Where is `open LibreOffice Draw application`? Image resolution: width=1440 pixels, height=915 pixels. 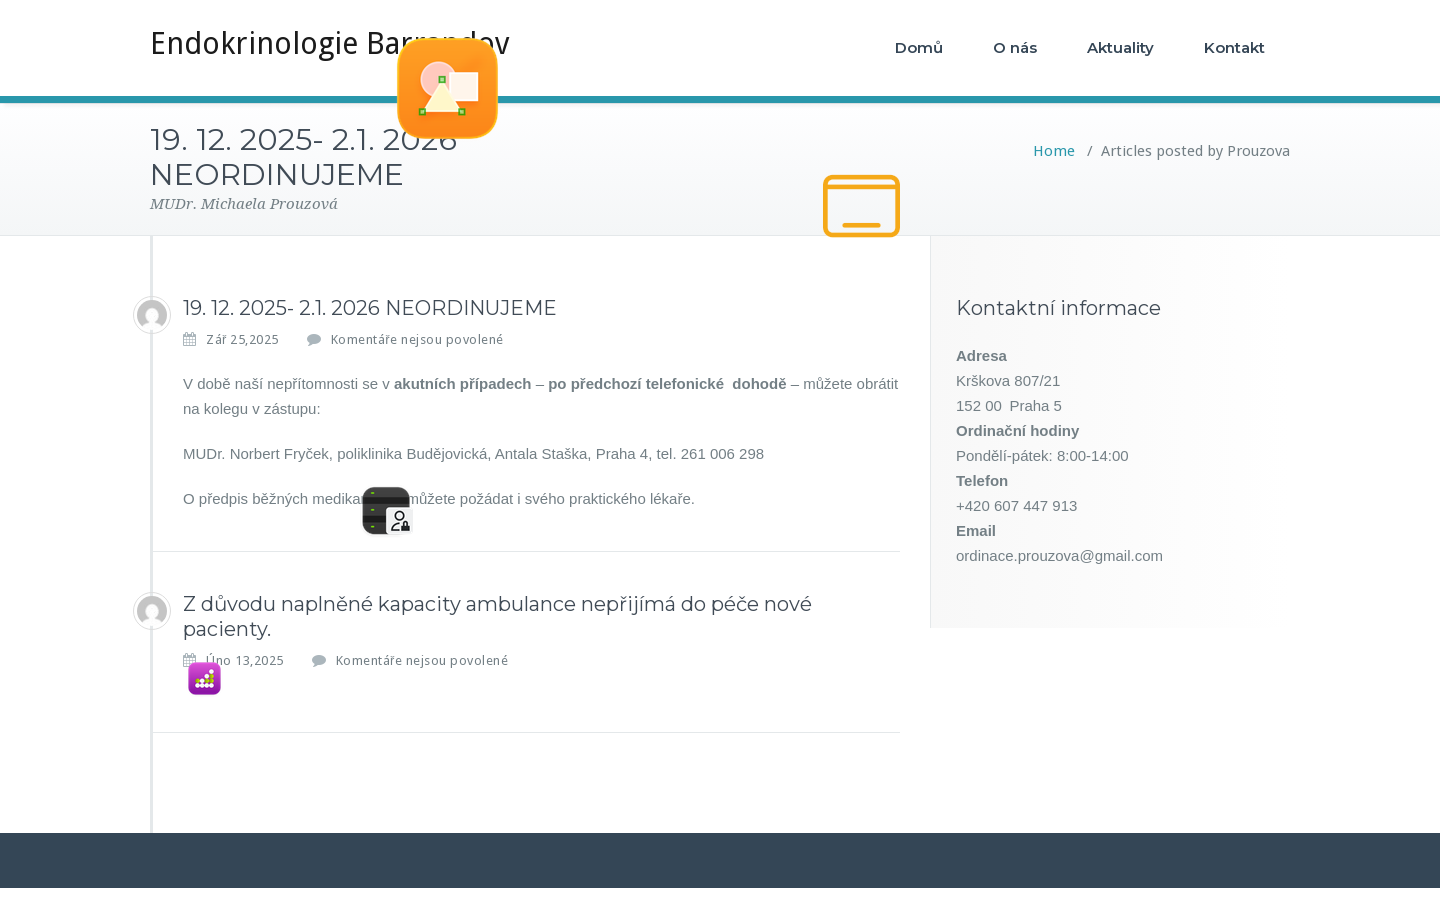 open LibreOffice Draw application is located at coordinates (447, 88).